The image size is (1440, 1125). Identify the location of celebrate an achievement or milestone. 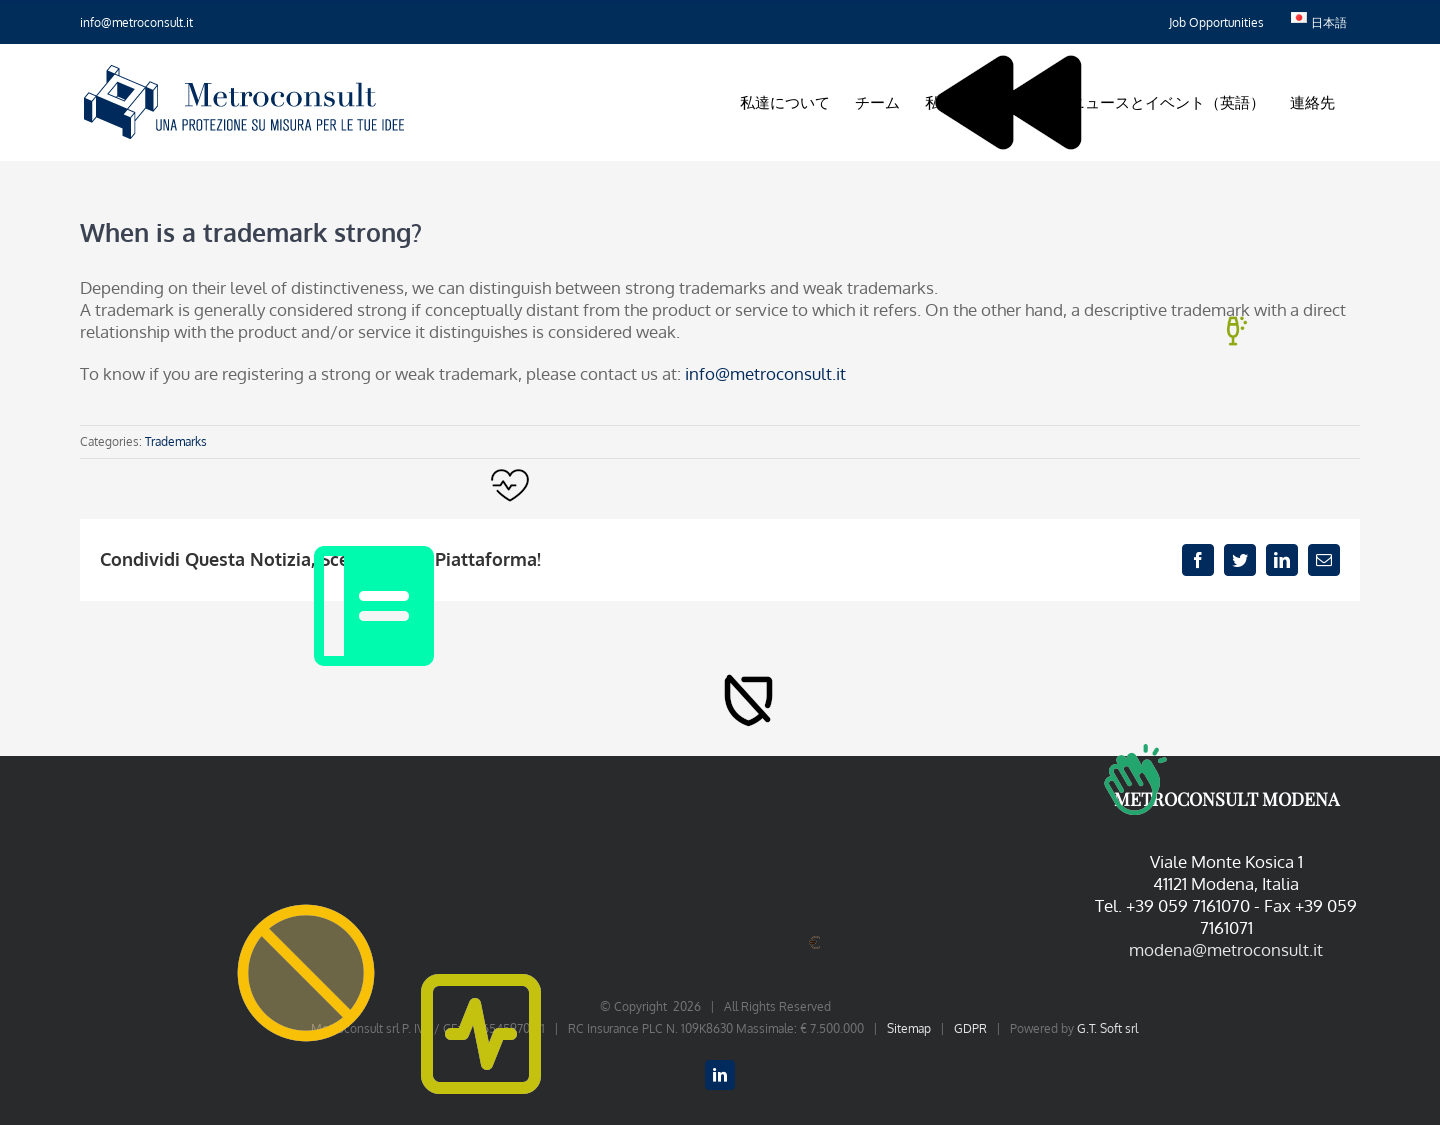
(1234, 331).